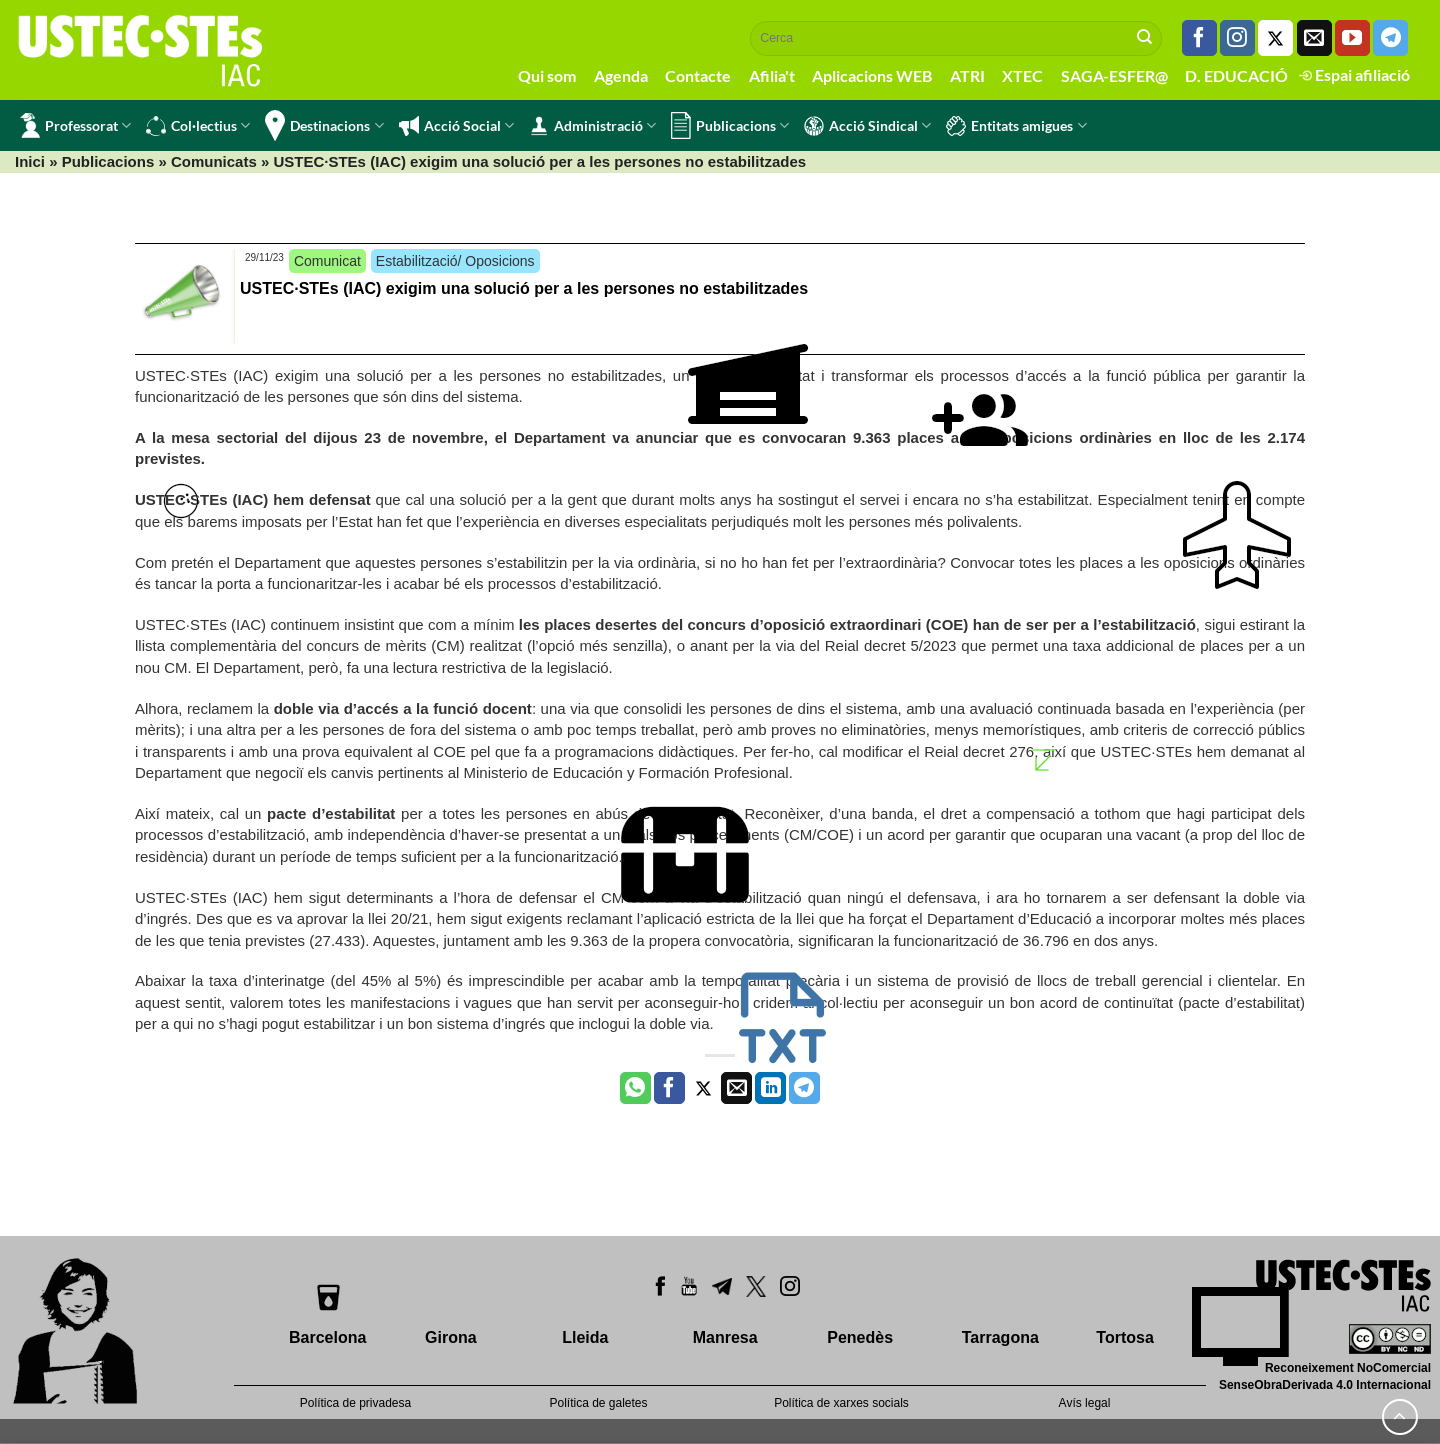  Describe the element at coordinates (1043, 760) in the screenshot. I see `move item to bottom-left corner` at that location.